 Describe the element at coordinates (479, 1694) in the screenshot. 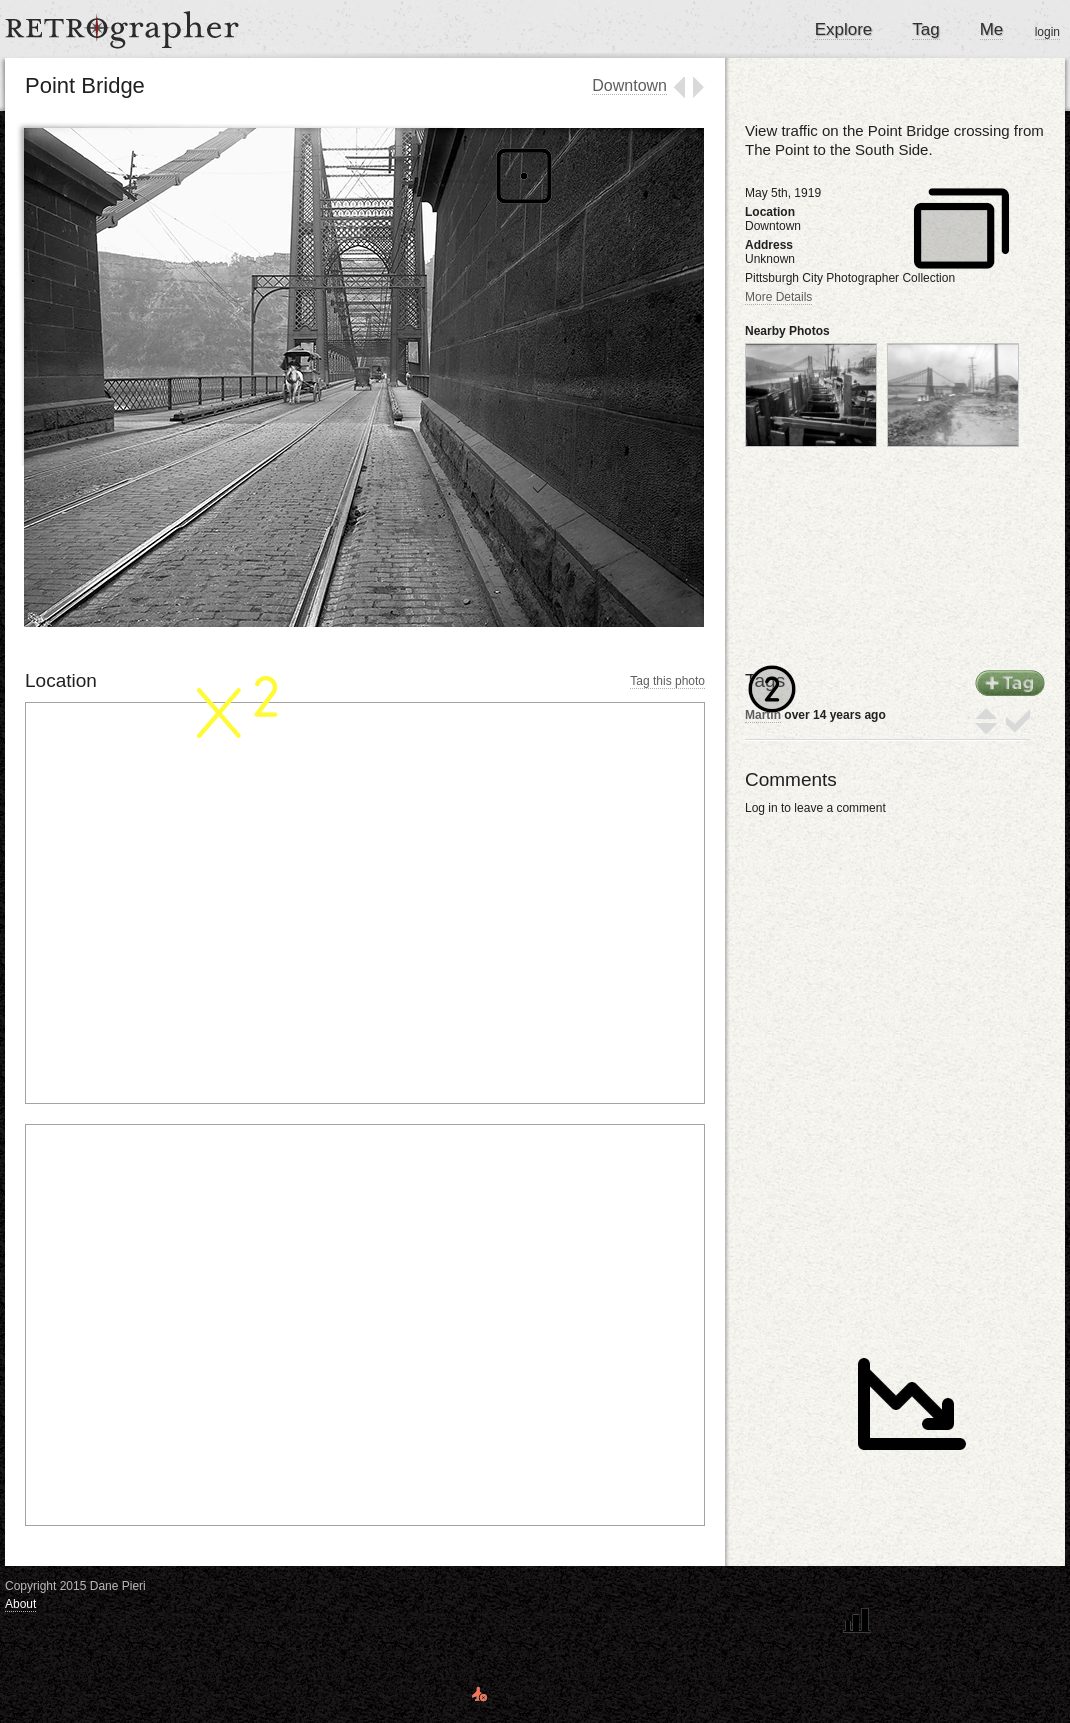

I see `cancel flight booking` at that location.